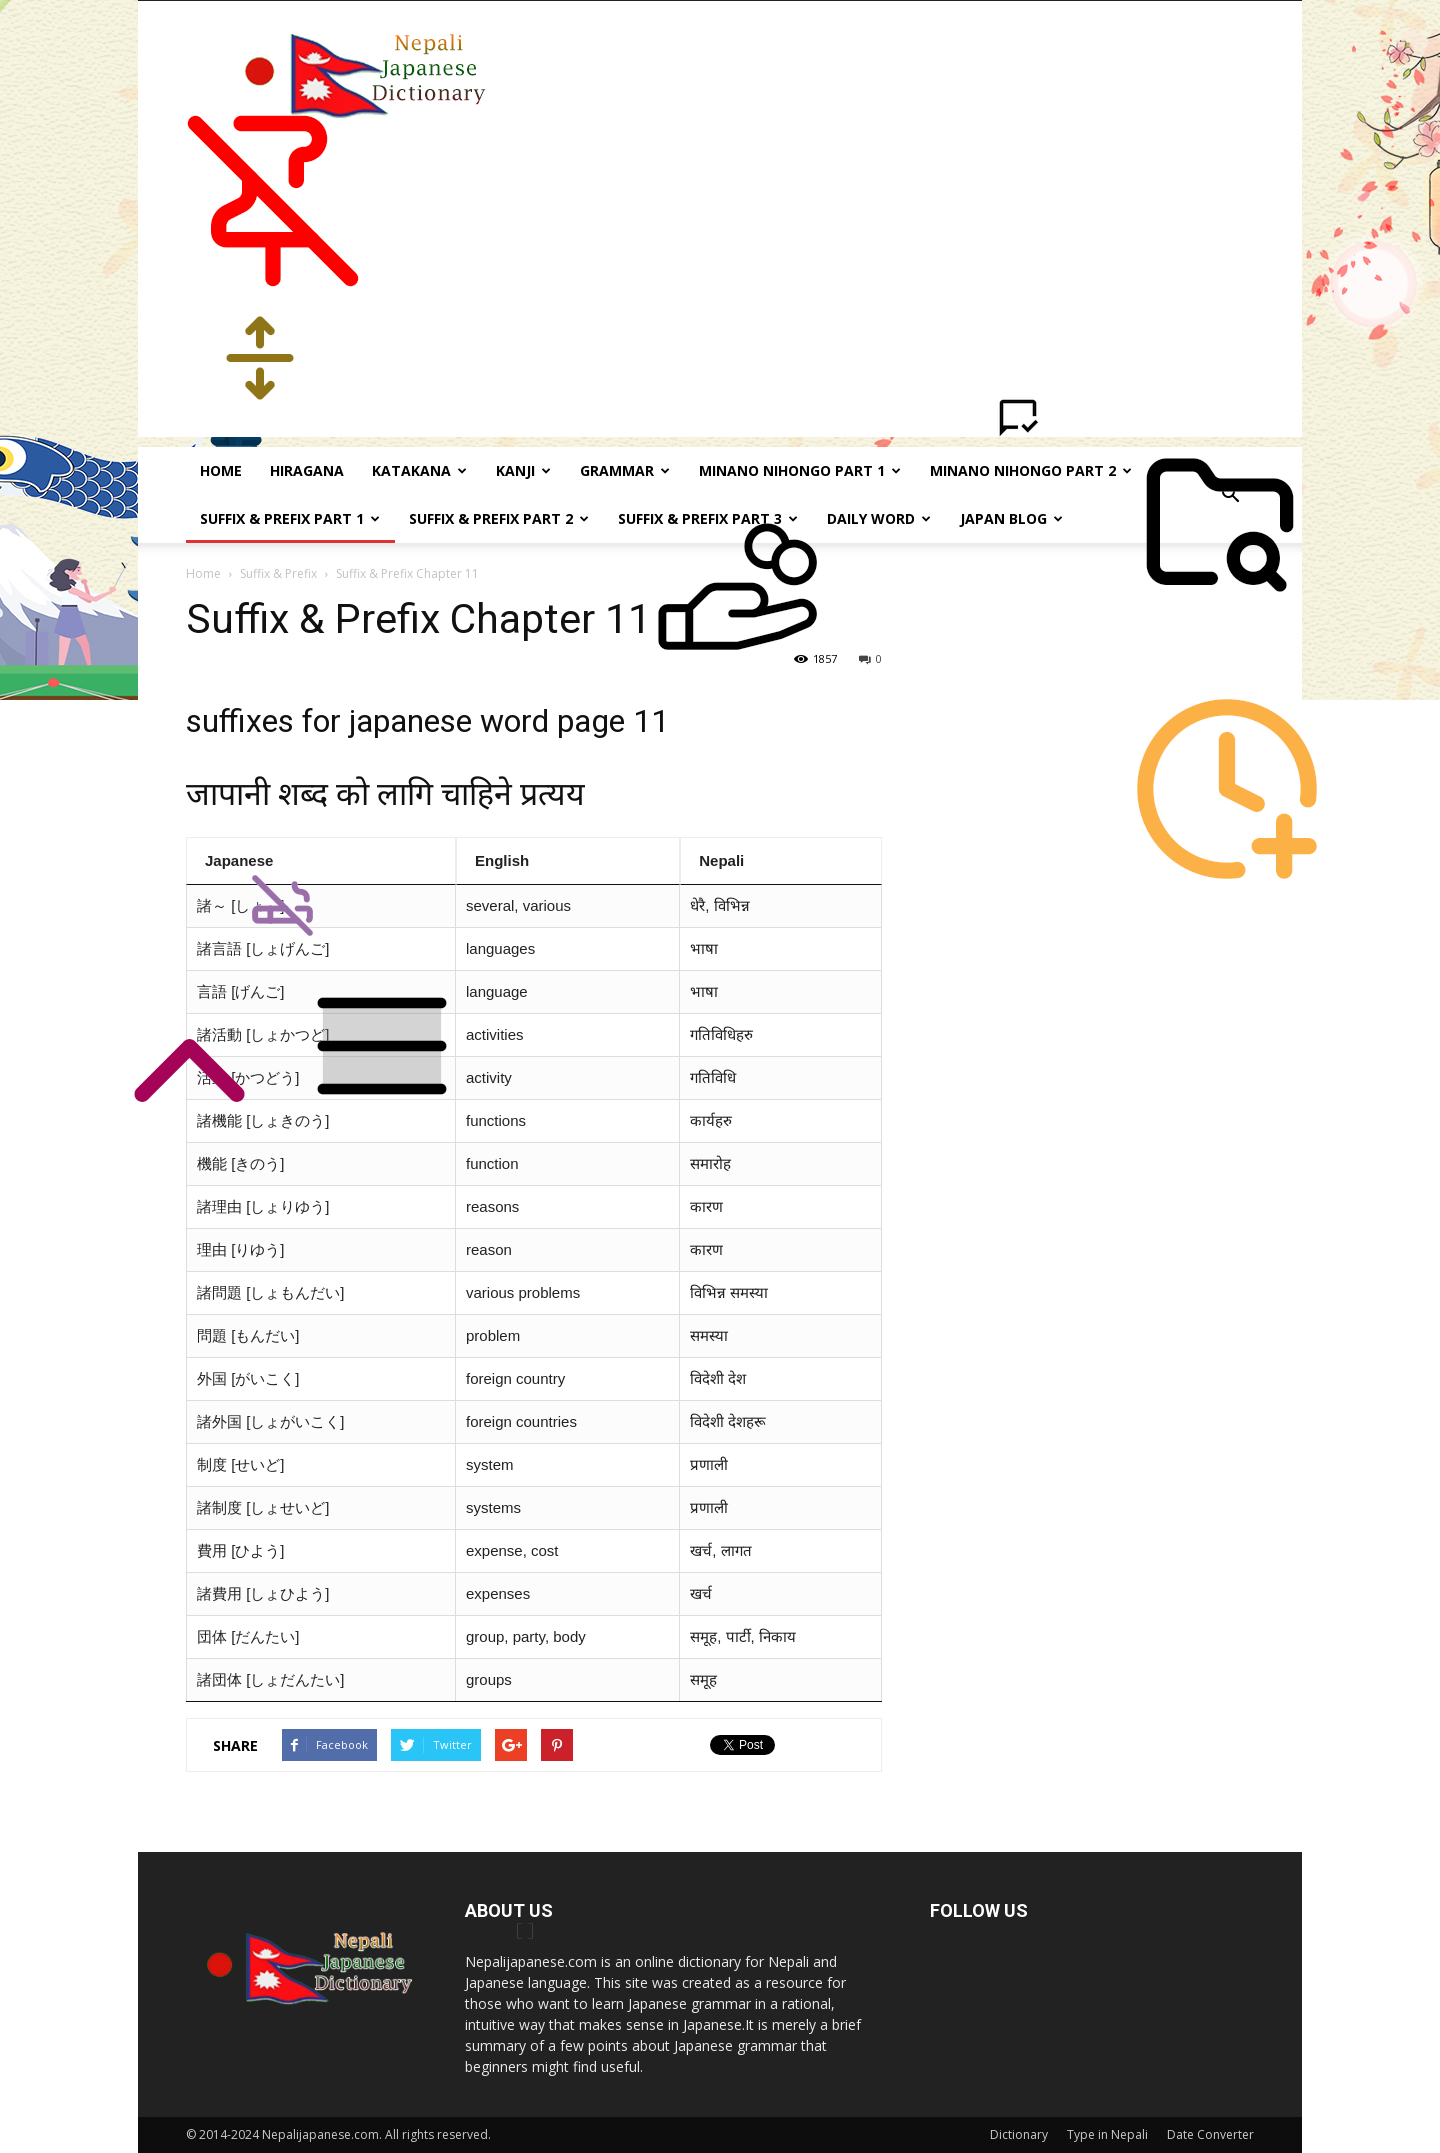  I want to click on mark a message as read, so click(1018, 418).